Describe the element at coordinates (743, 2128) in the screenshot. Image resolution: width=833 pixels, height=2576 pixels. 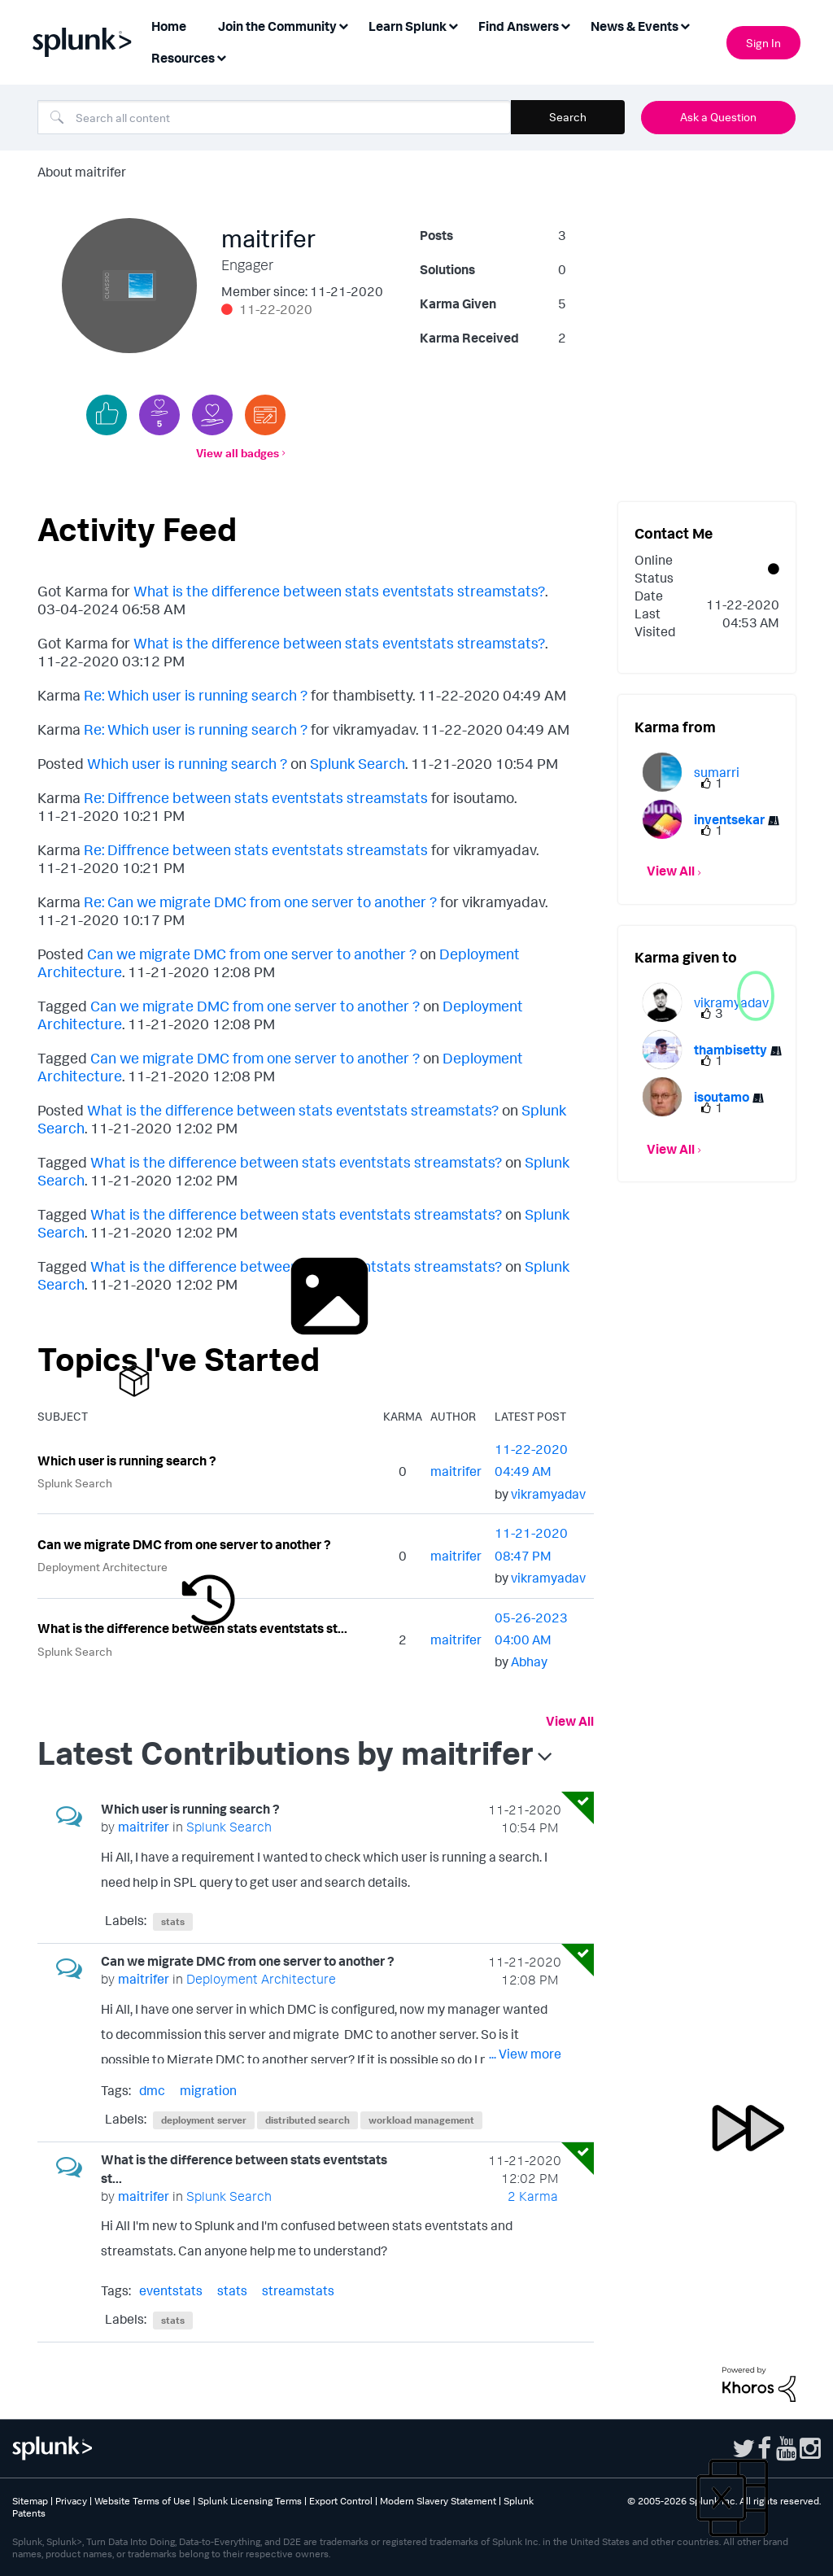
I see `skip forward in media playback` at that location.